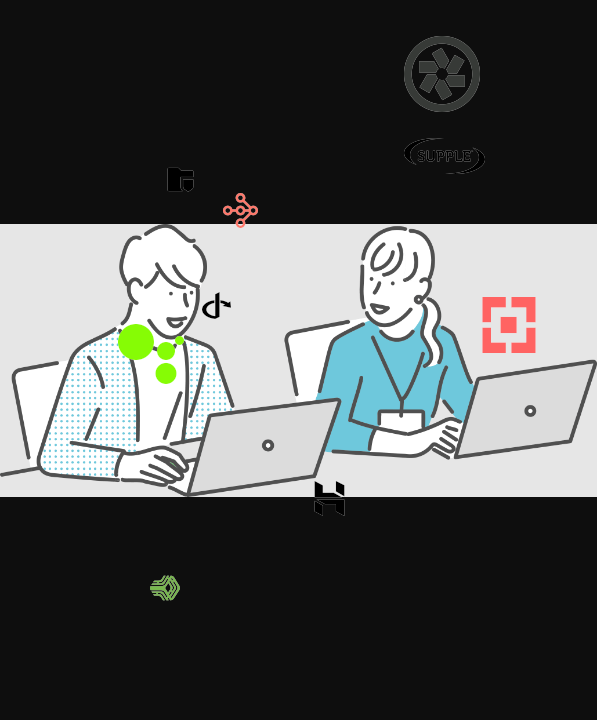 Image resolution: width=597 pixels, height=720 pixels. What do you see at coordinates (329, 498) in the screenshot?
I see `Hostinger web hosting service logo` at bounding box center [329, 498].